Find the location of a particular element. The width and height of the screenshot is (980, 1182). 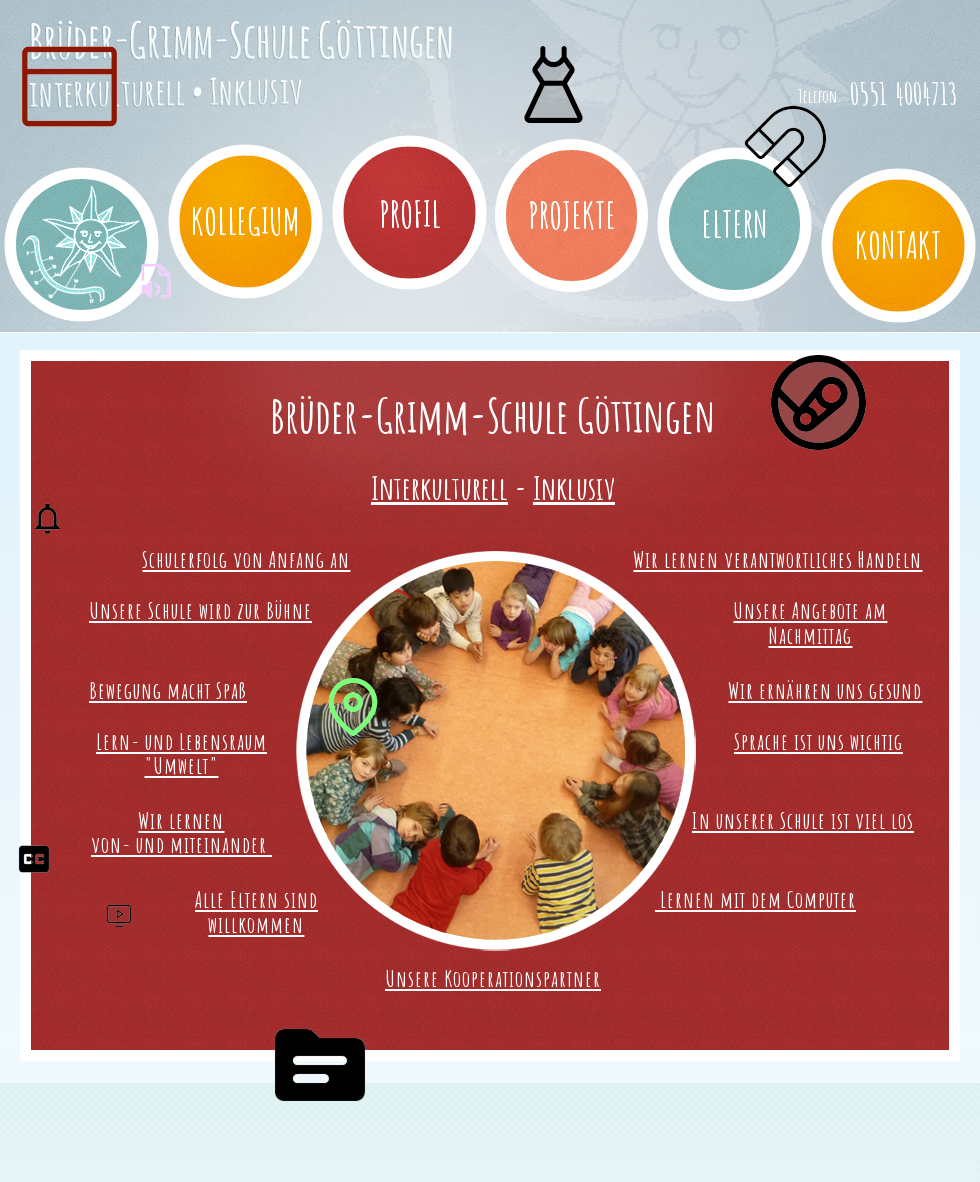

open topic or file folder is located at coordinates (320, 1065).